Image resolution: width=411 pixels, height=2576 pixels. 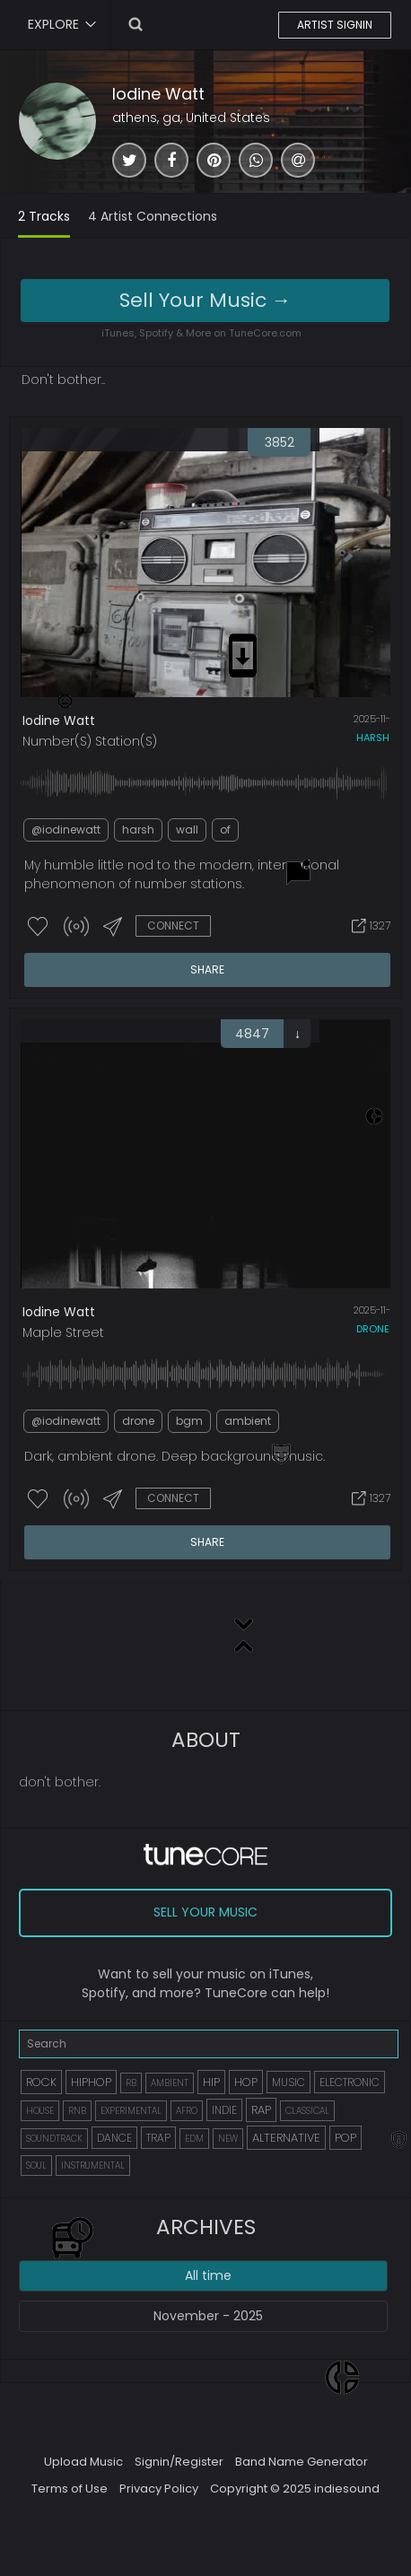 I want to click on indicates unread messages in chat, so click(x=298, y=873).